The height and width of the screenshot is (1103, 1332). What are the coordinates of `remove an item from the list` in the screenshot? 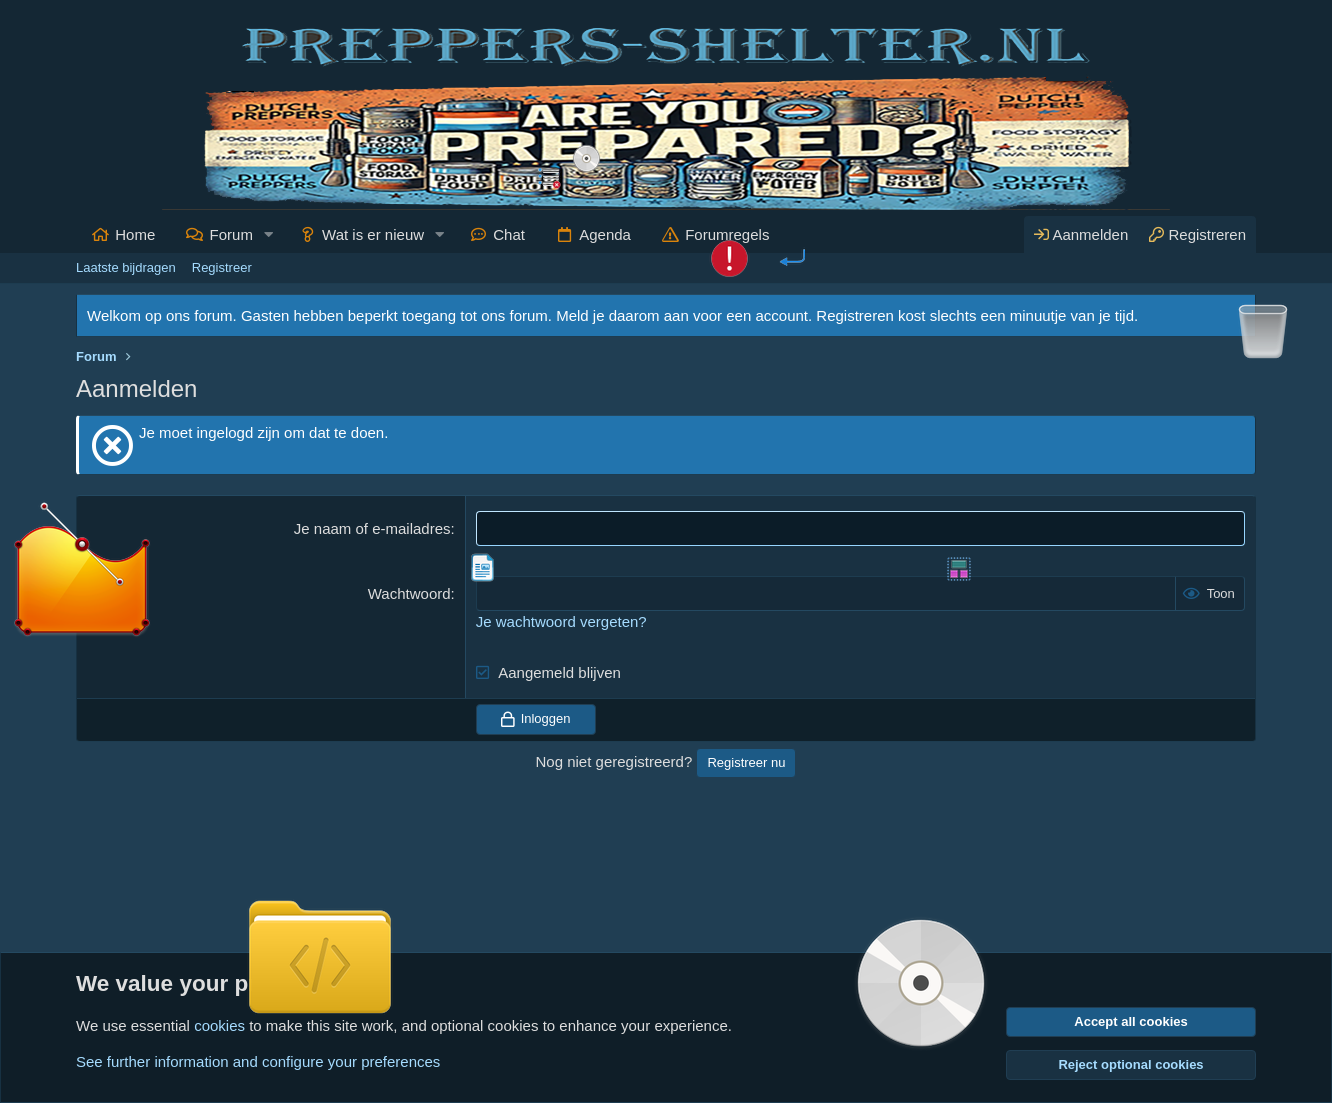 It's located at (549, 177).